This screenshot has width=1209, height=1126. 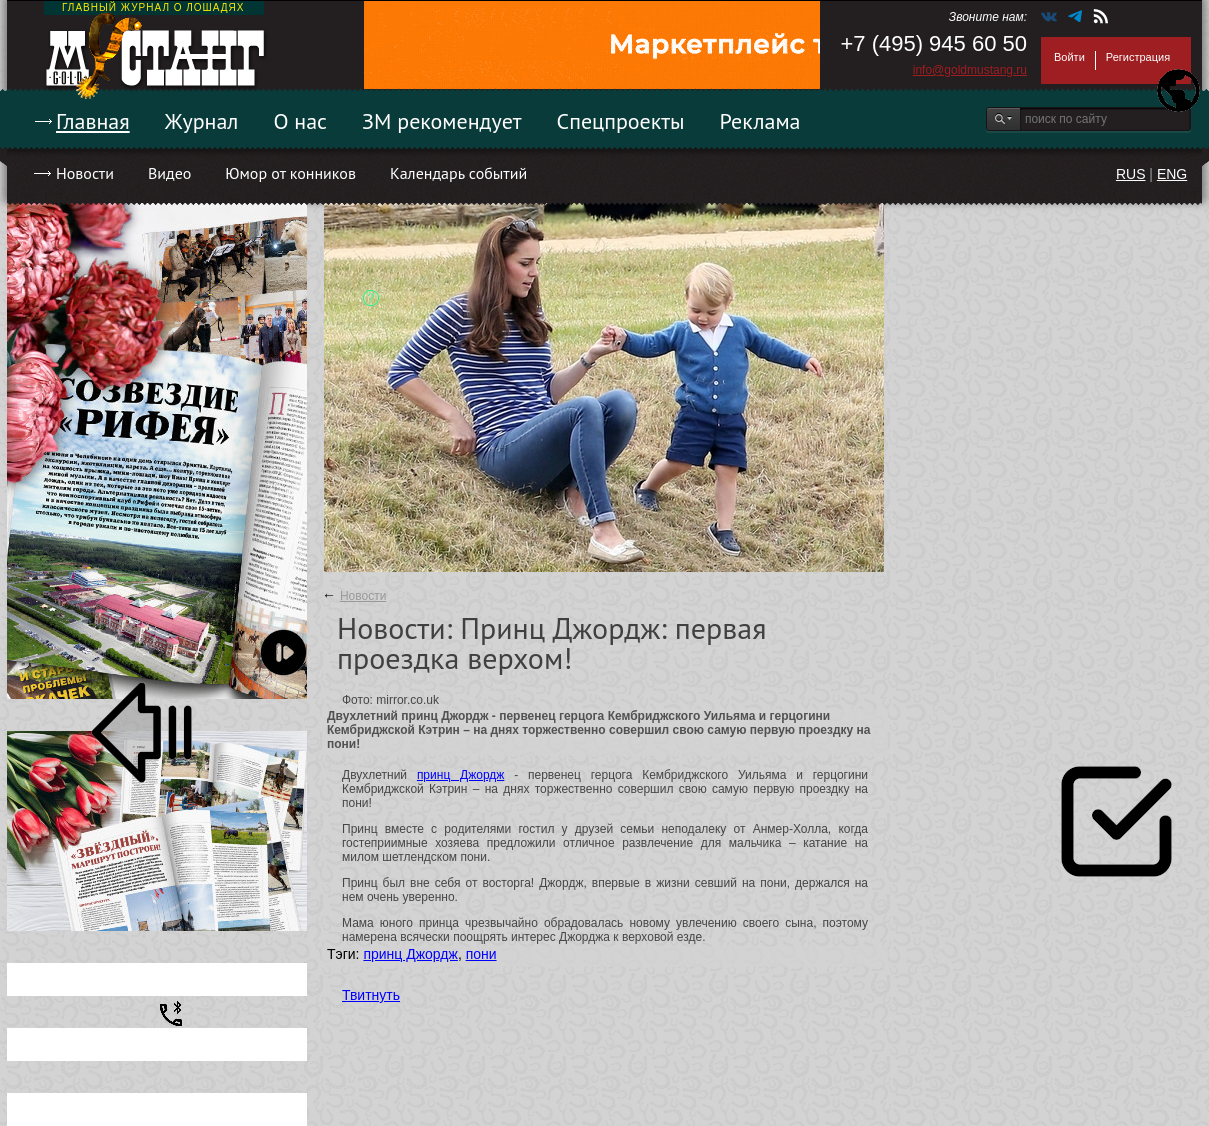 What do you see at coordinates (145, 732) in the screenshot?
I see `go back or return to previous screen` at bounding box center [145, 732].